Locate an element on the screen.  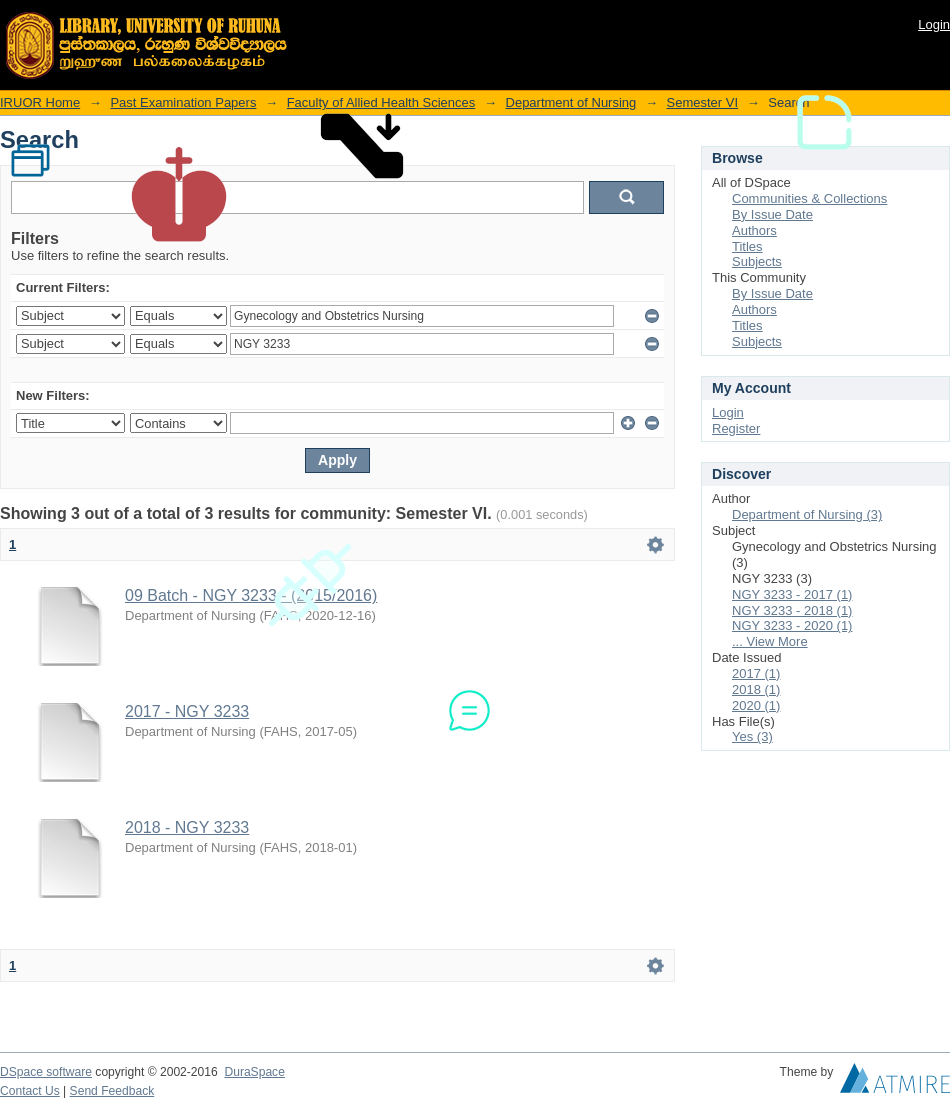
open multiple browser windows is located at coordinates (30, 160).